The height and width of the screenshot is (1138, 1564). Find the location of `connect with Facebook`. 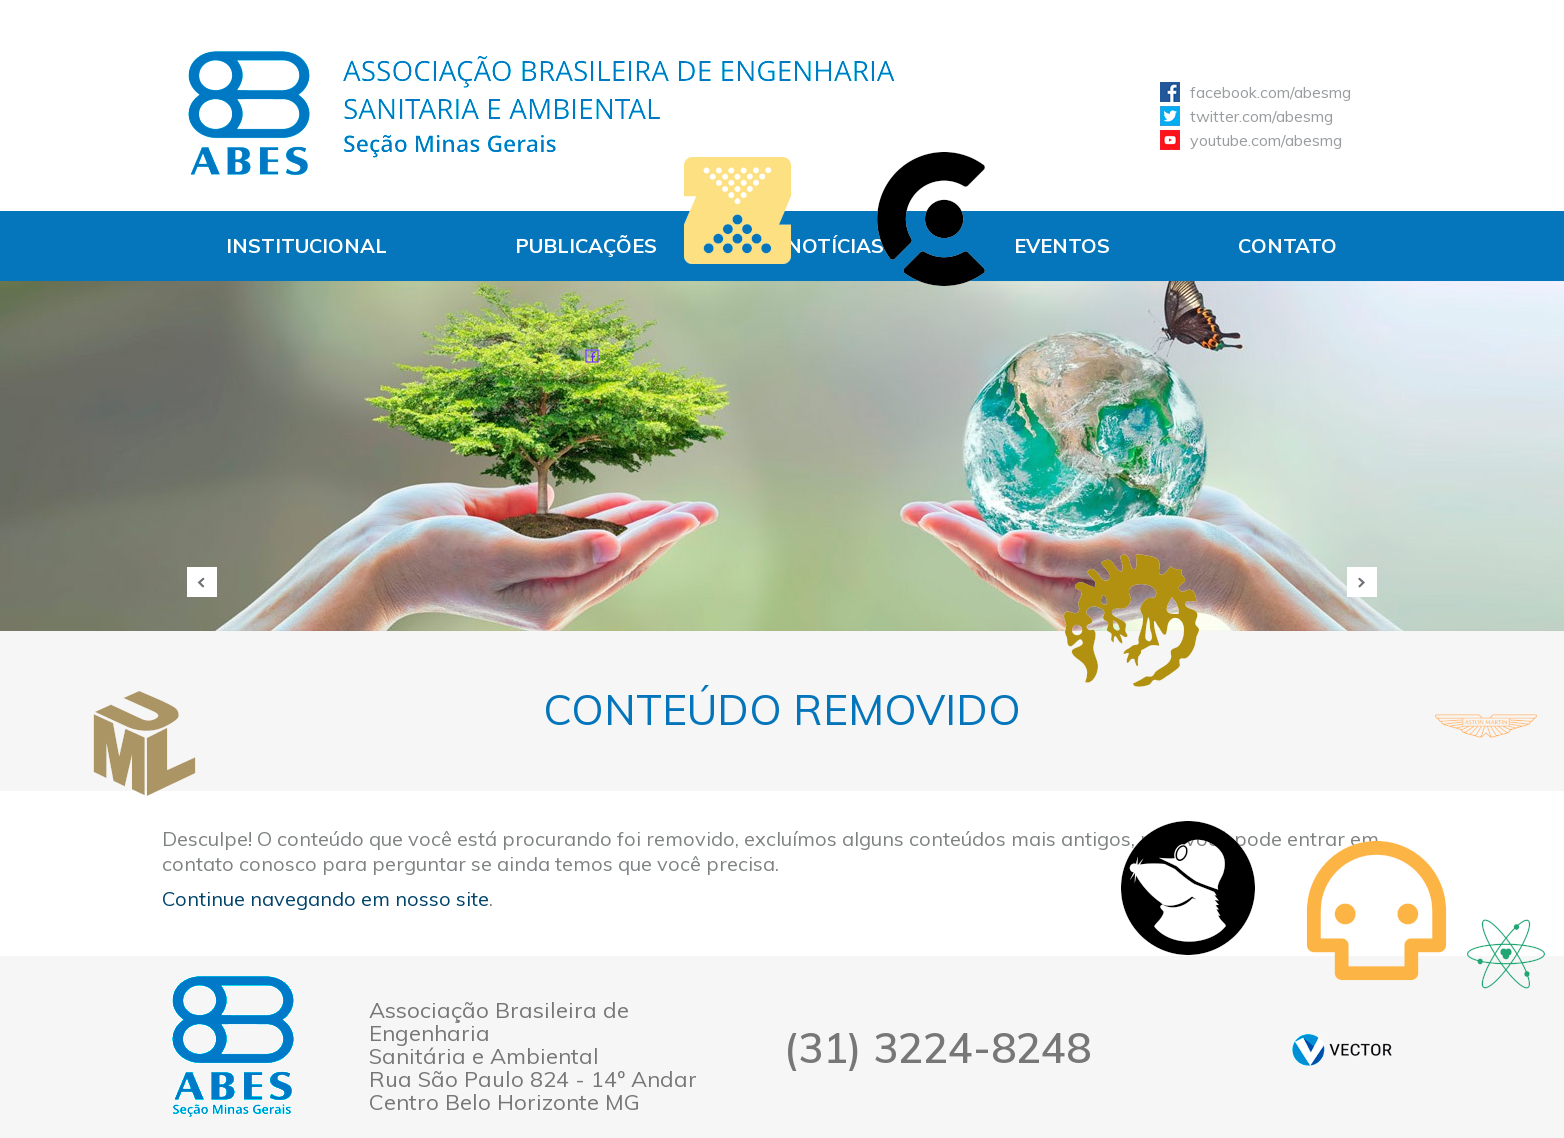

connect with Facebook is located at coordinates (592, 356).